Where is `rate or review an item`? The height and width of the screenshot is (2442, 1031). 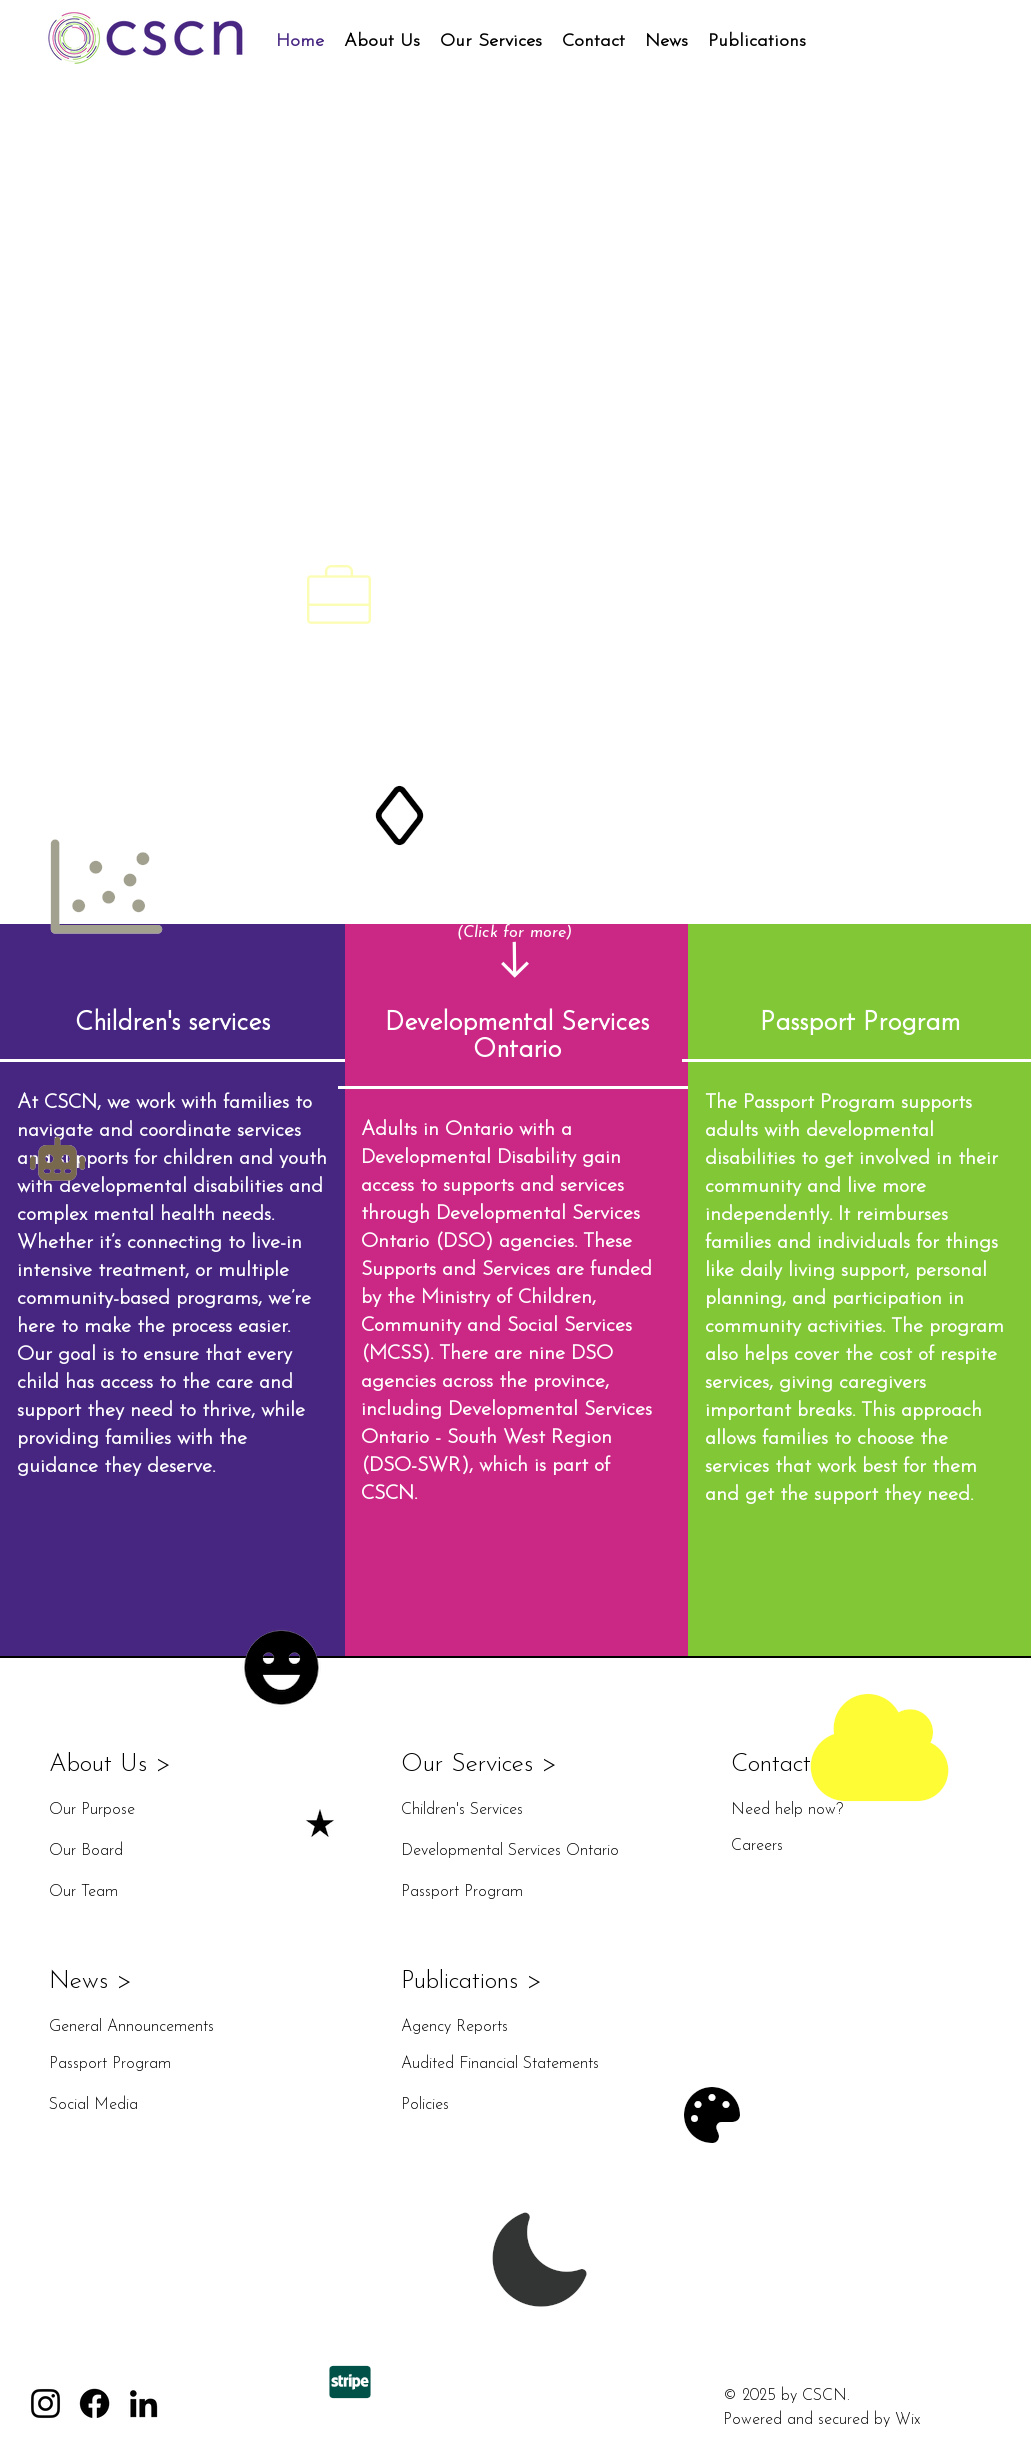
rate or review an item is located at coordinates (320, 1823).